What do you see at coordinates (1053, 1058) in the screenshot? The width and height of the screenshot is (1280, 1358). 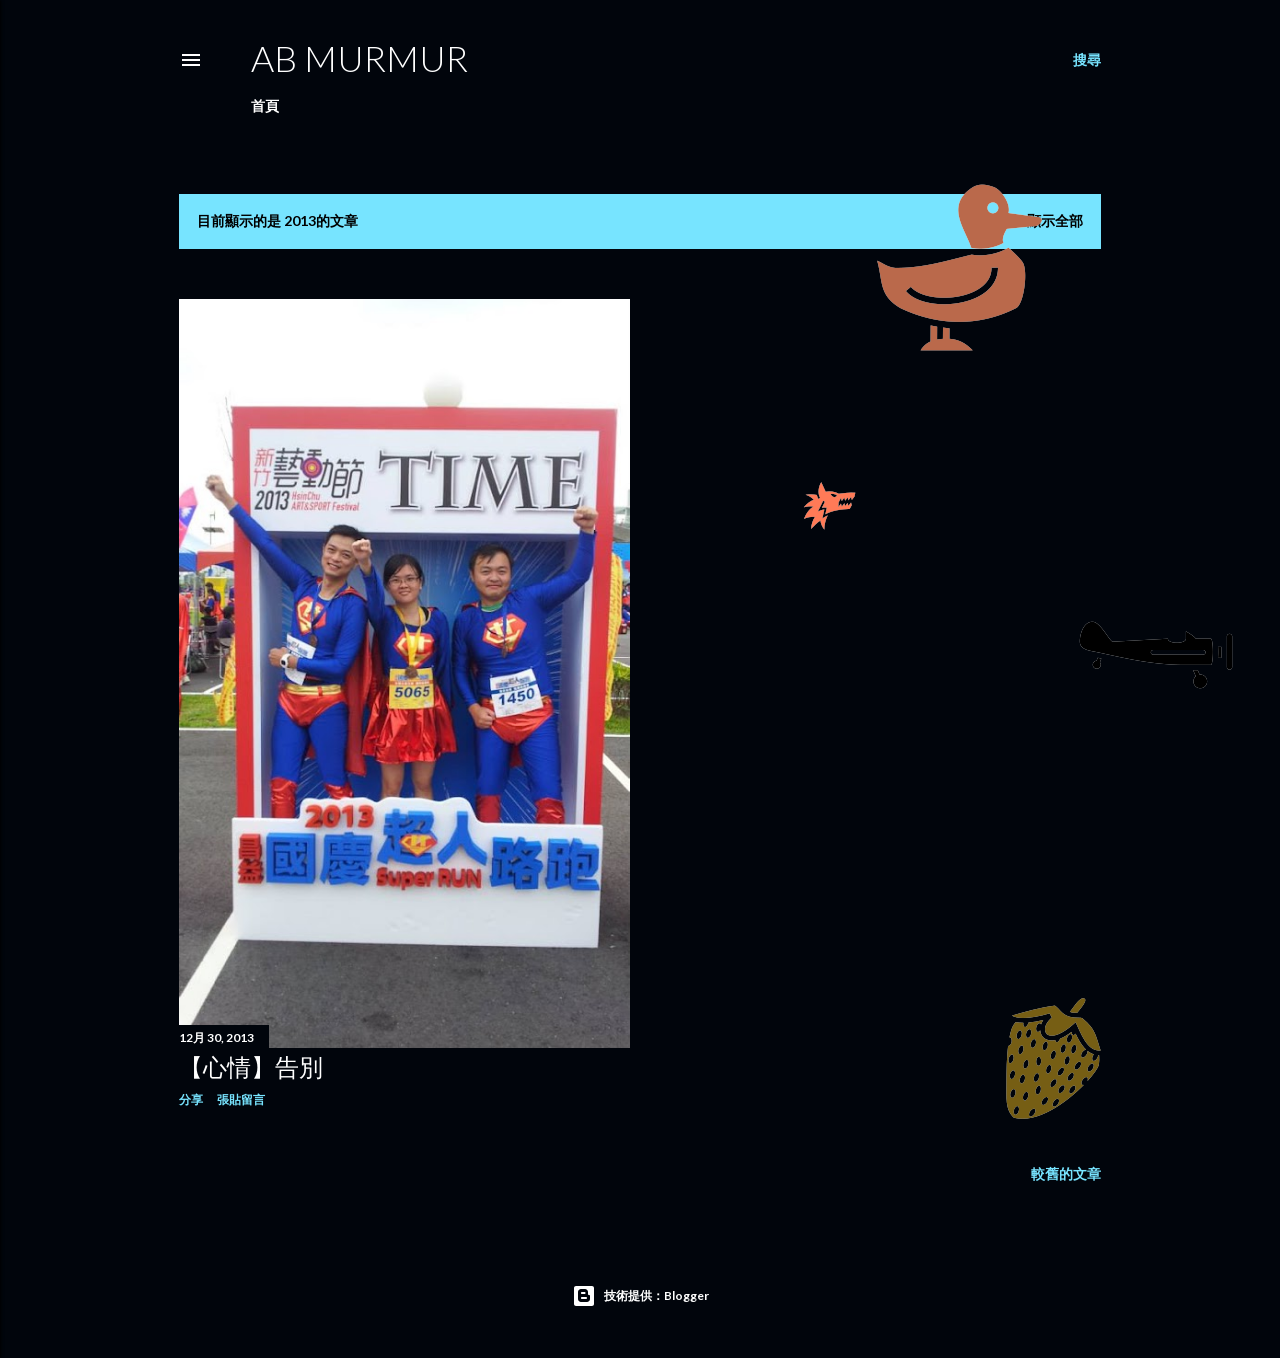 I see `select strawberry flavor or ingredient` at bounding box center [1053, 1058].